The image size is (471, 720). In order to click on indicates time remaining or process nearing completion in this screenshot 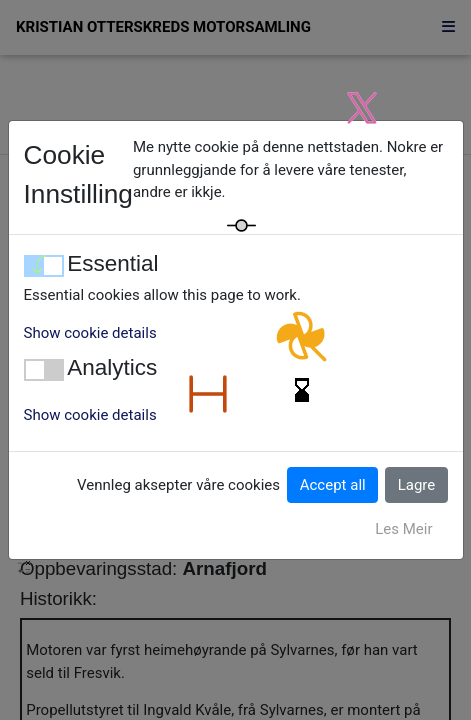, I will do `click(302, 390)`.